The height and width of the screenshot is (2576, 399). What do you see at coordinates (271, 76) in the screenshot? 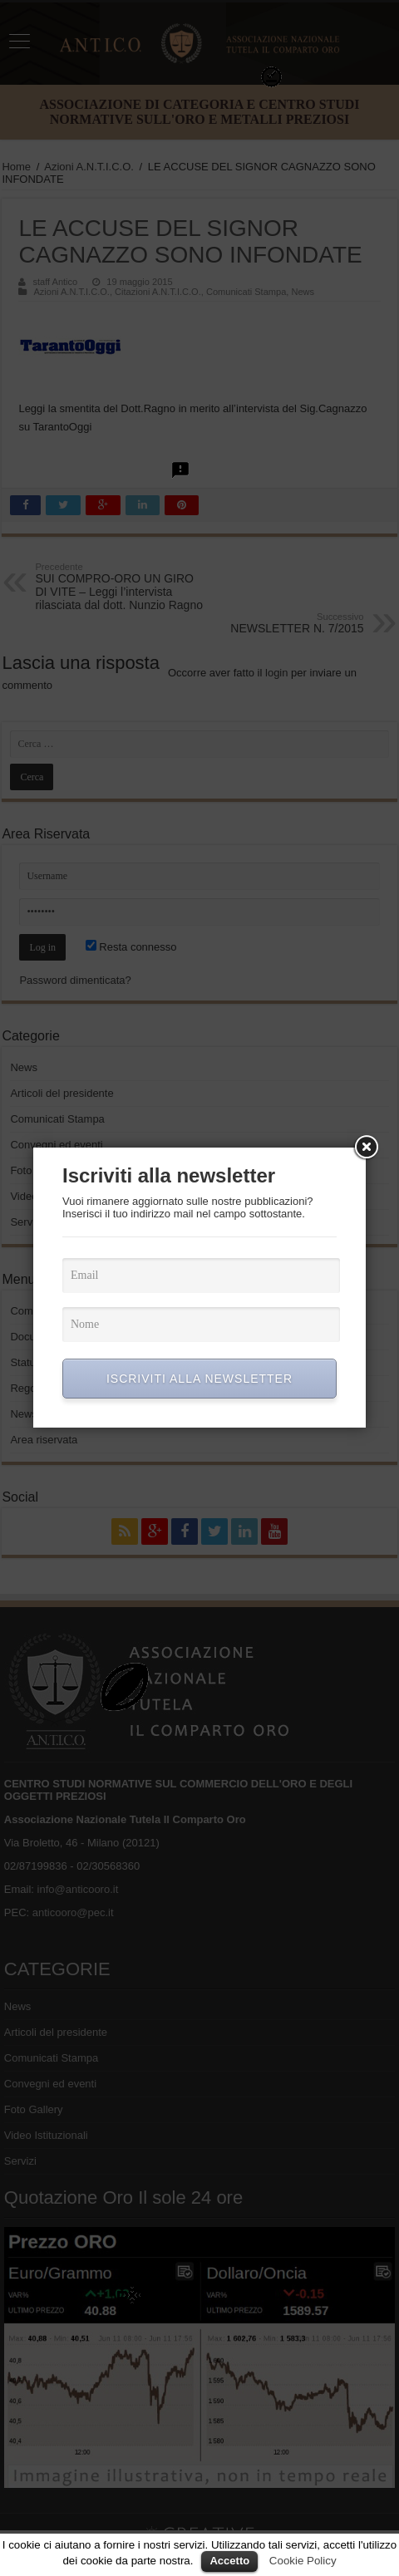
I see `indicates content is available offline` at bounding box center [271, 76].